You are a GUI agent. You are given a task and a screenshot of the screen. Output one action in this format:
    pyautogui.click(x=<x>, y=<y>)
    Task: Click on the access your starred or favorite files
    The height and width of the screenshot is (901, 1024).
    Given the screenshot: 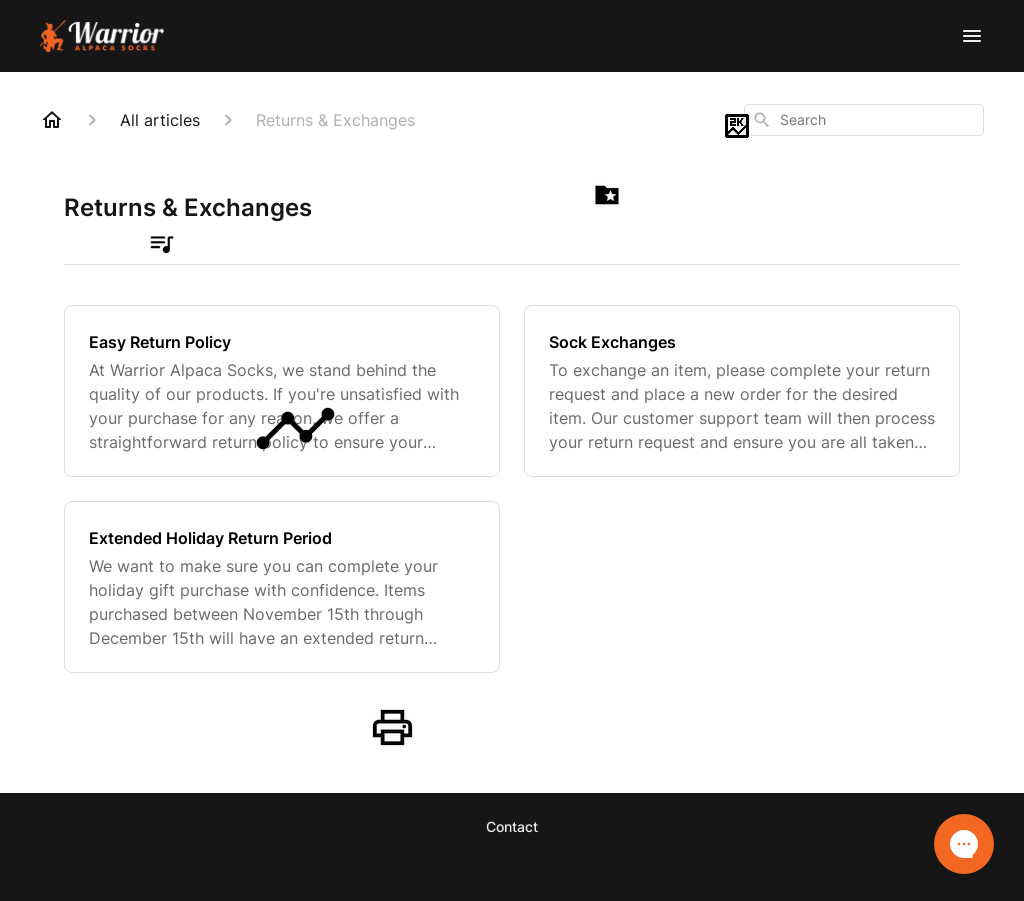 What is the action you would take?
    pyautogui.click(x=607, y=195)
    